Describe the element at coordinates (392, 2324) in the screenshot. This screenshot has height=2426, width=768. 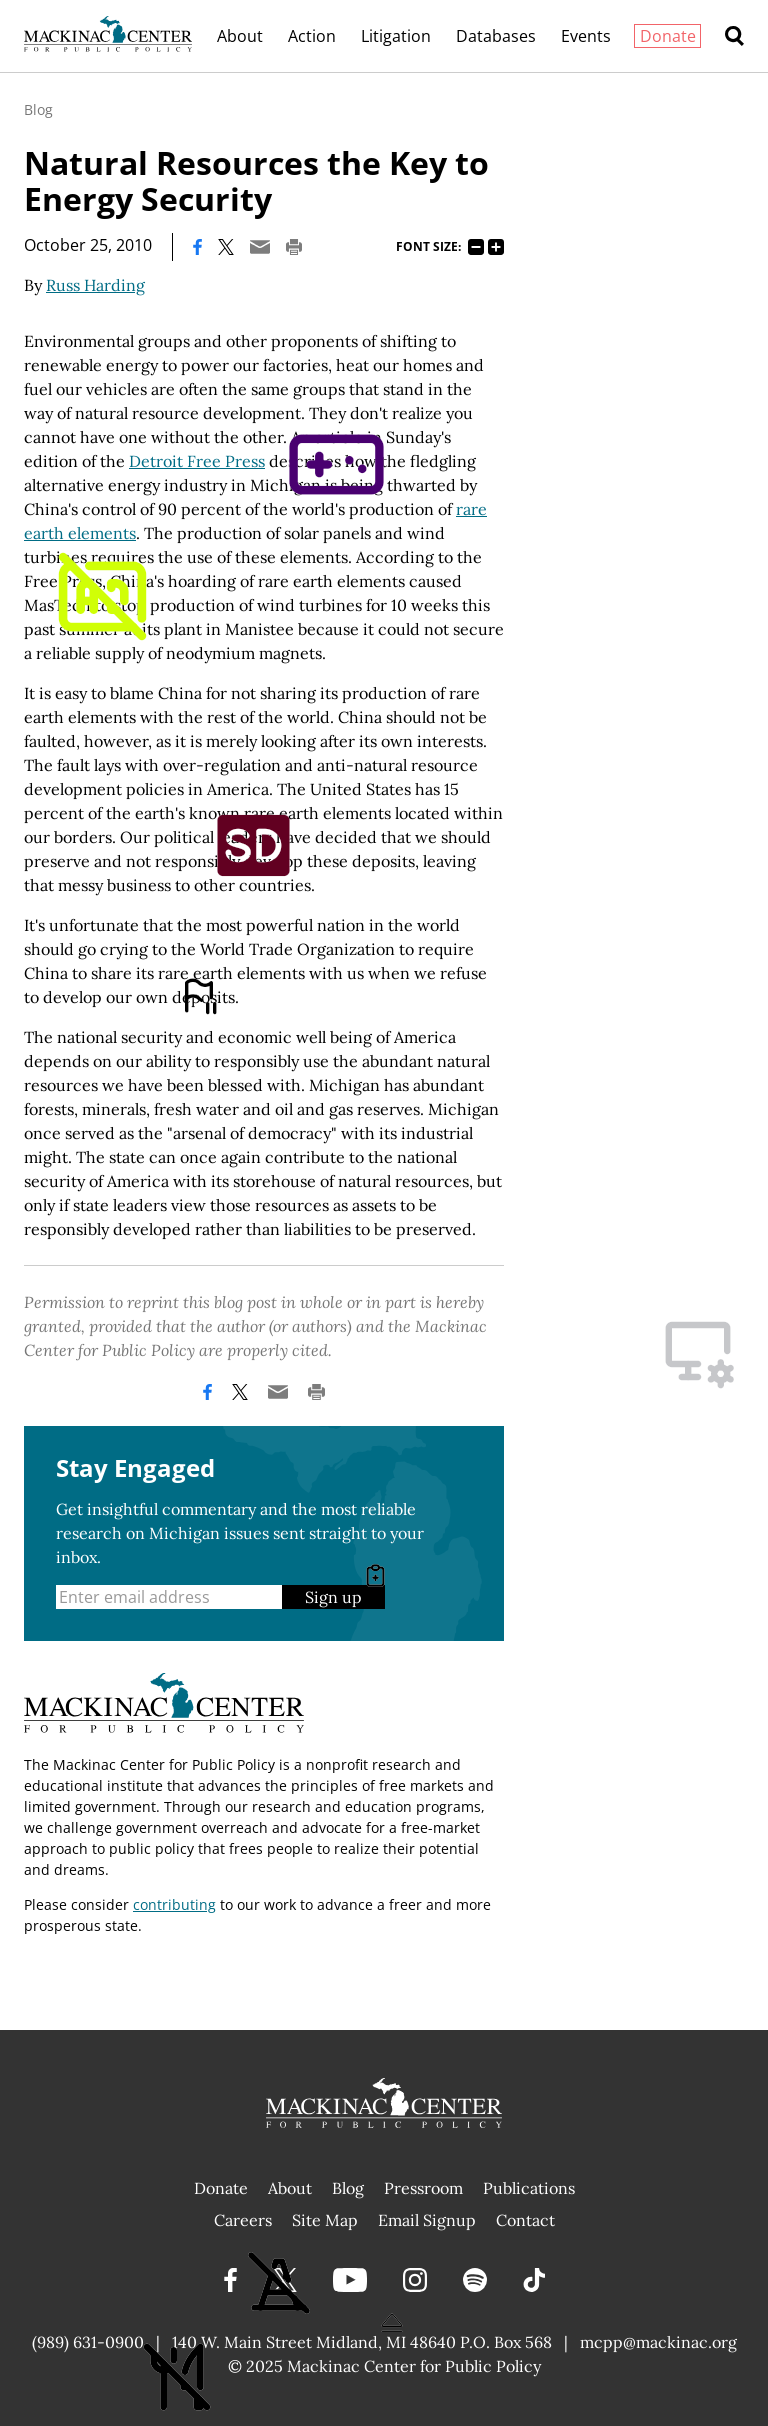
I see `eject media or disc` at that location.